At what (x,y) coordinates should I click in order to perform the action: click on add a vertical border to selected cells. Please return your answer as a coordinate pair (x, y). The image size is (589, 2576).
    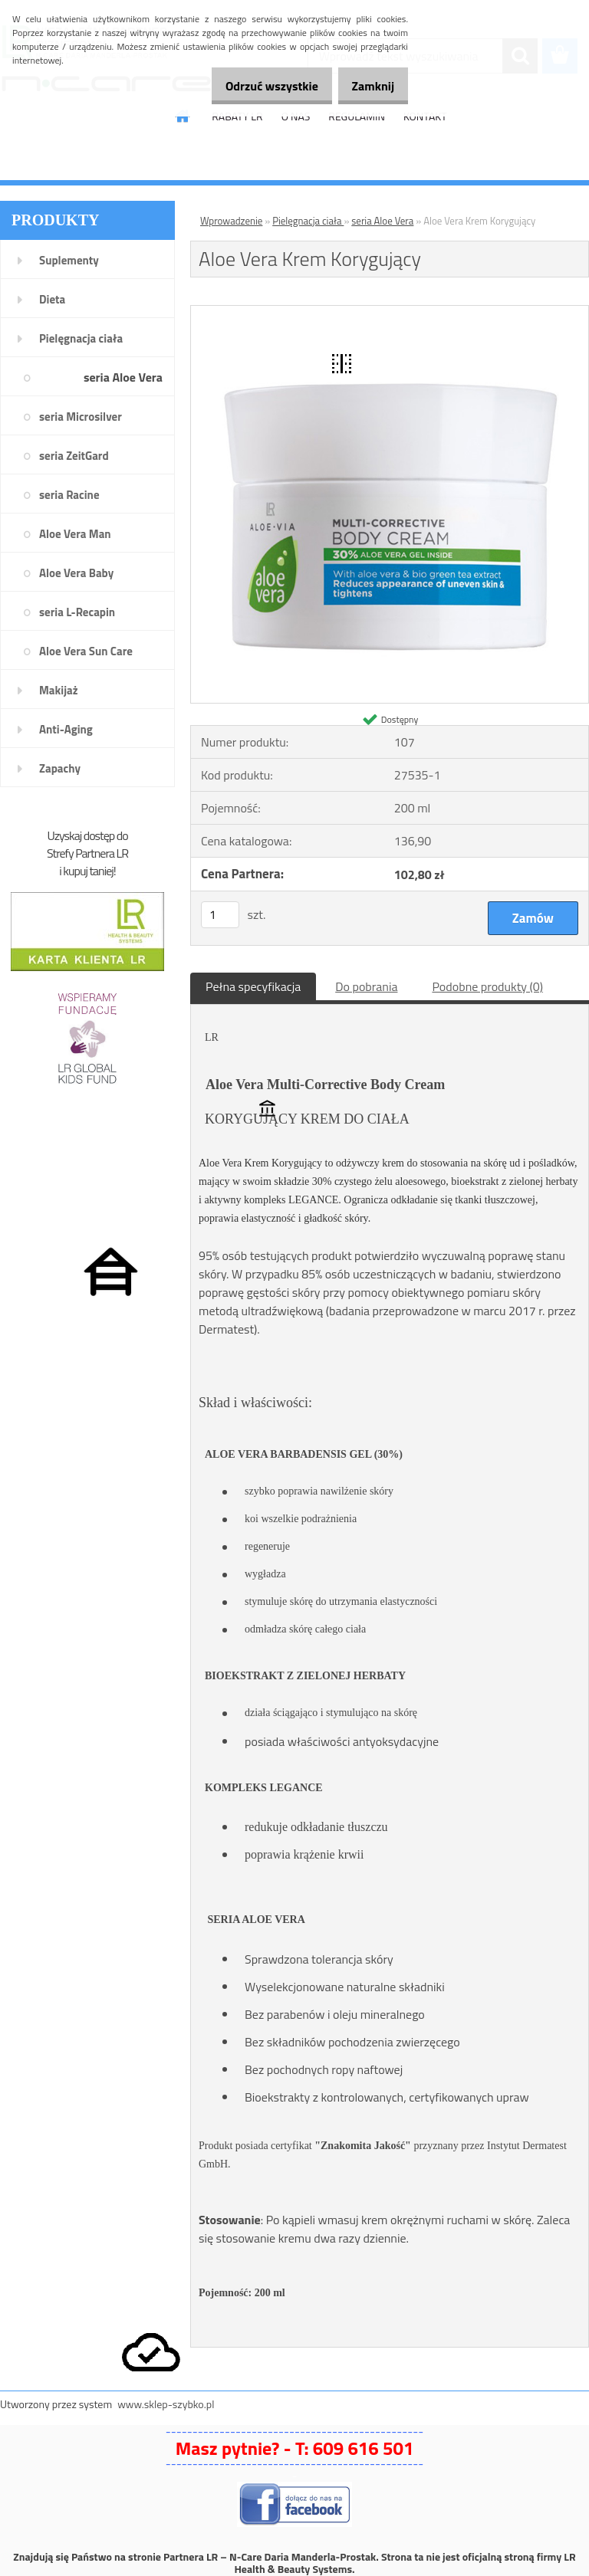
    Looking at the image, I should click on (341, 363).